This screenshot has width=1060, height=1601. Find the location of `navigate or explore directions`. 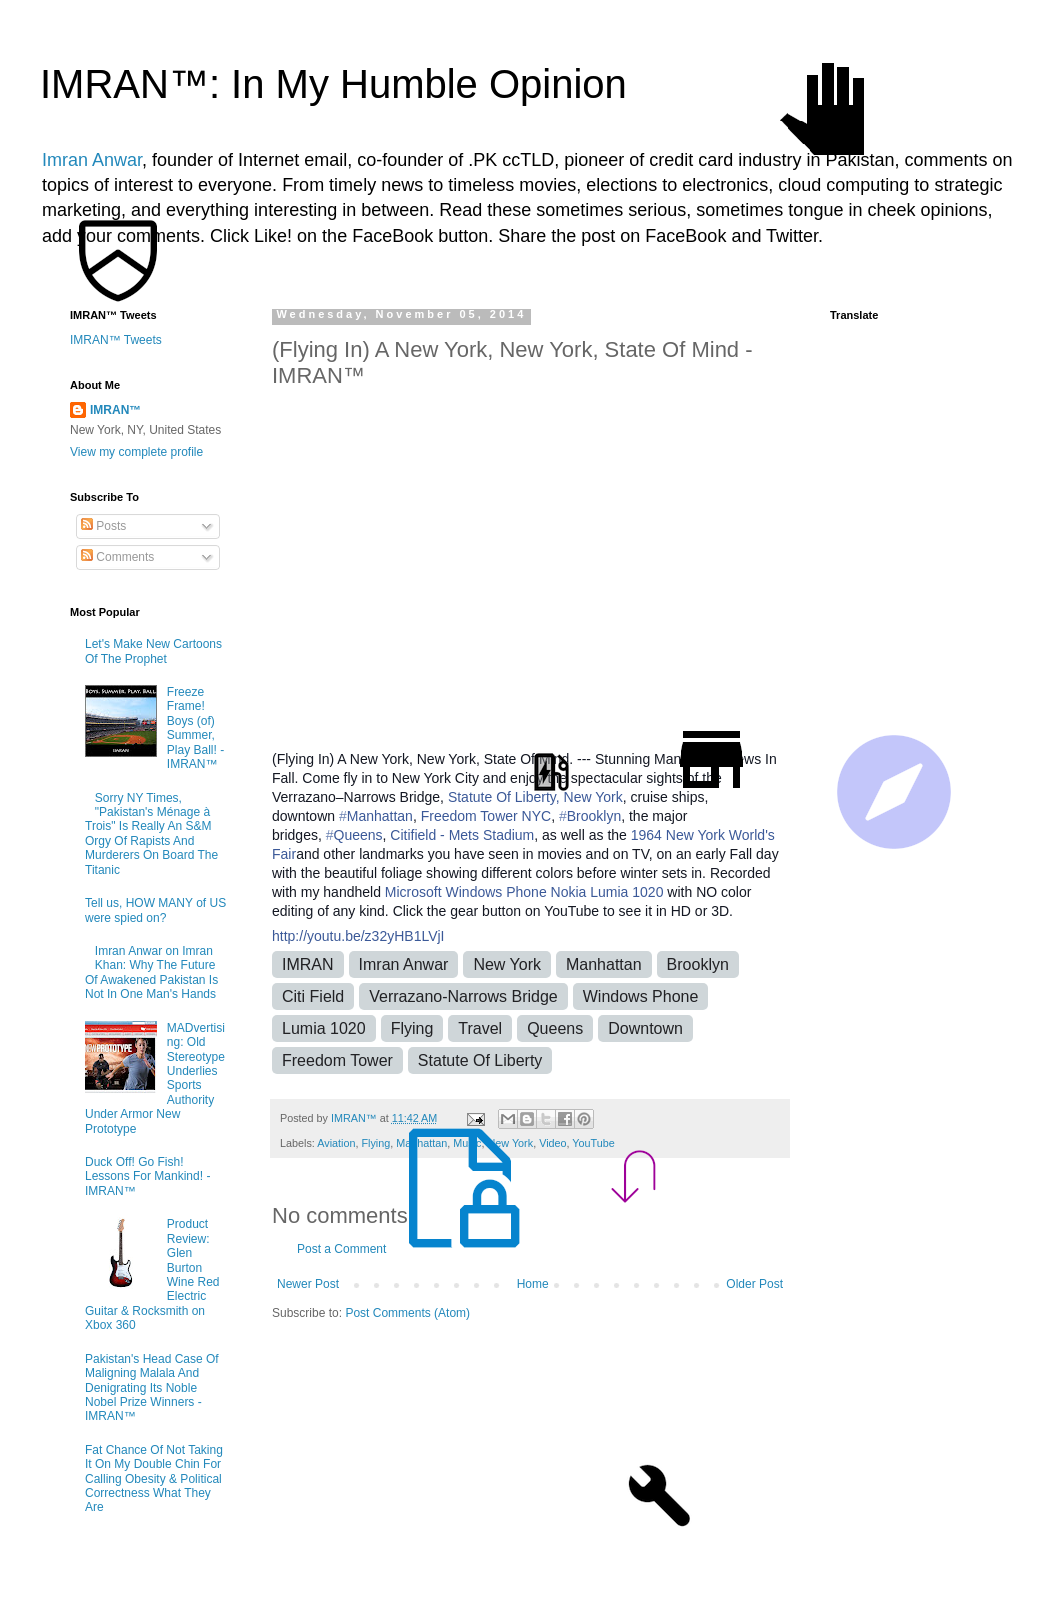

navigate or explore directions is located at coordinates (894, 792).